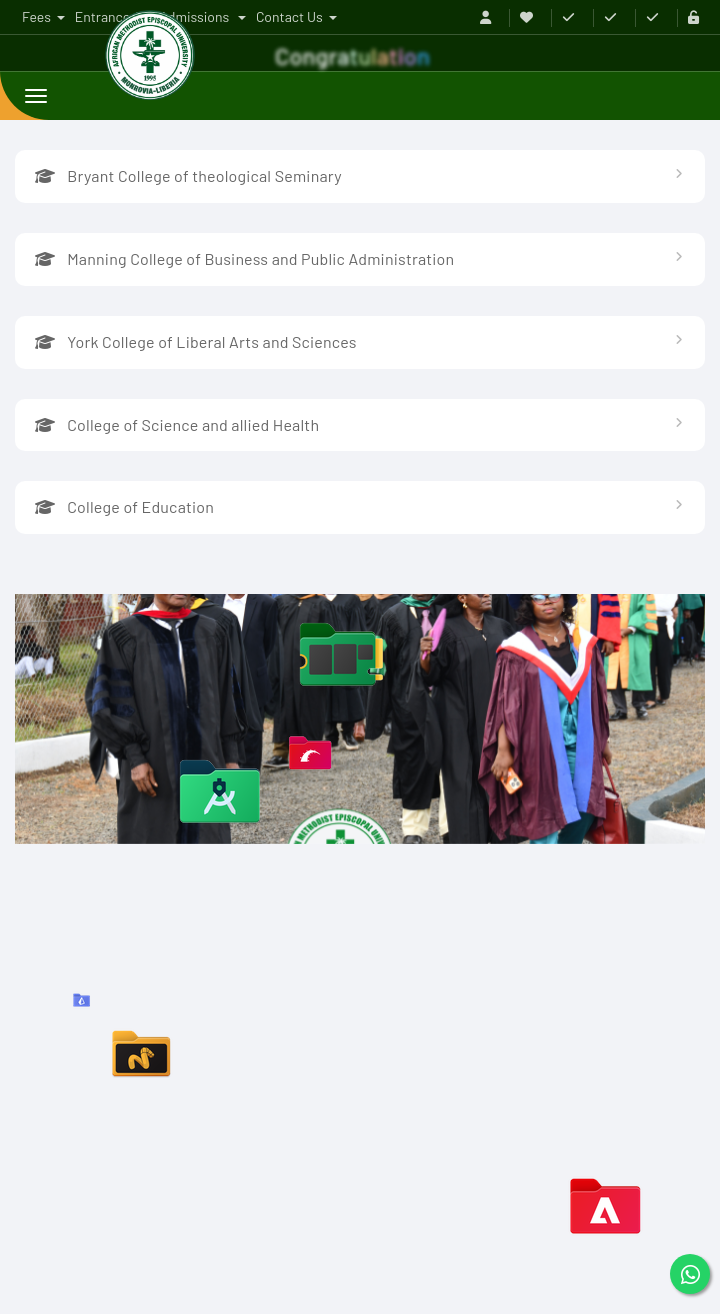 This screenshot has height=1314, width=720. I want to click on open android studio project folder, so click(219, 793).